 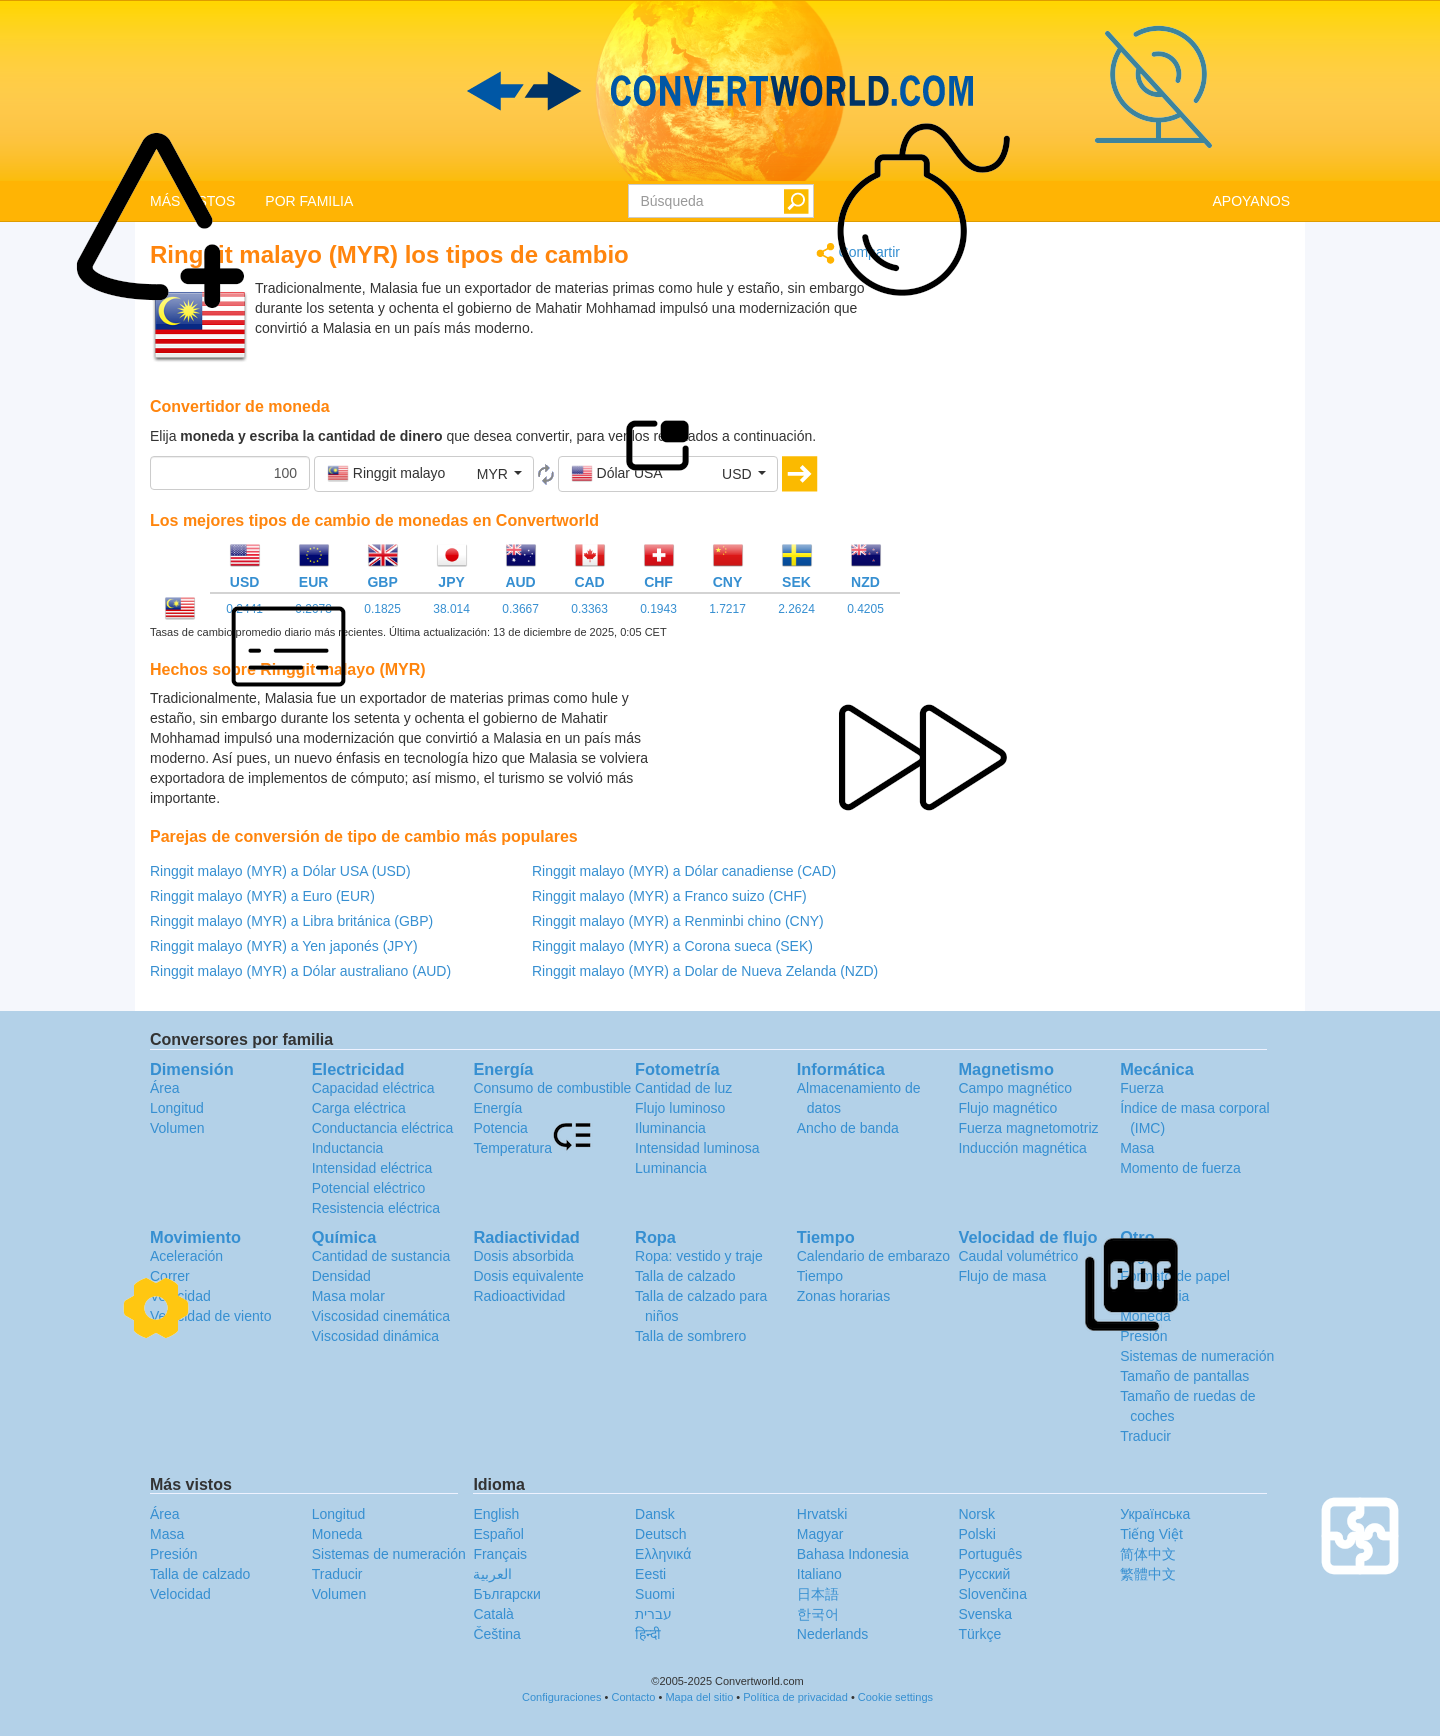 I want to click on add a new cone or marker, so click(x=156, y=220).